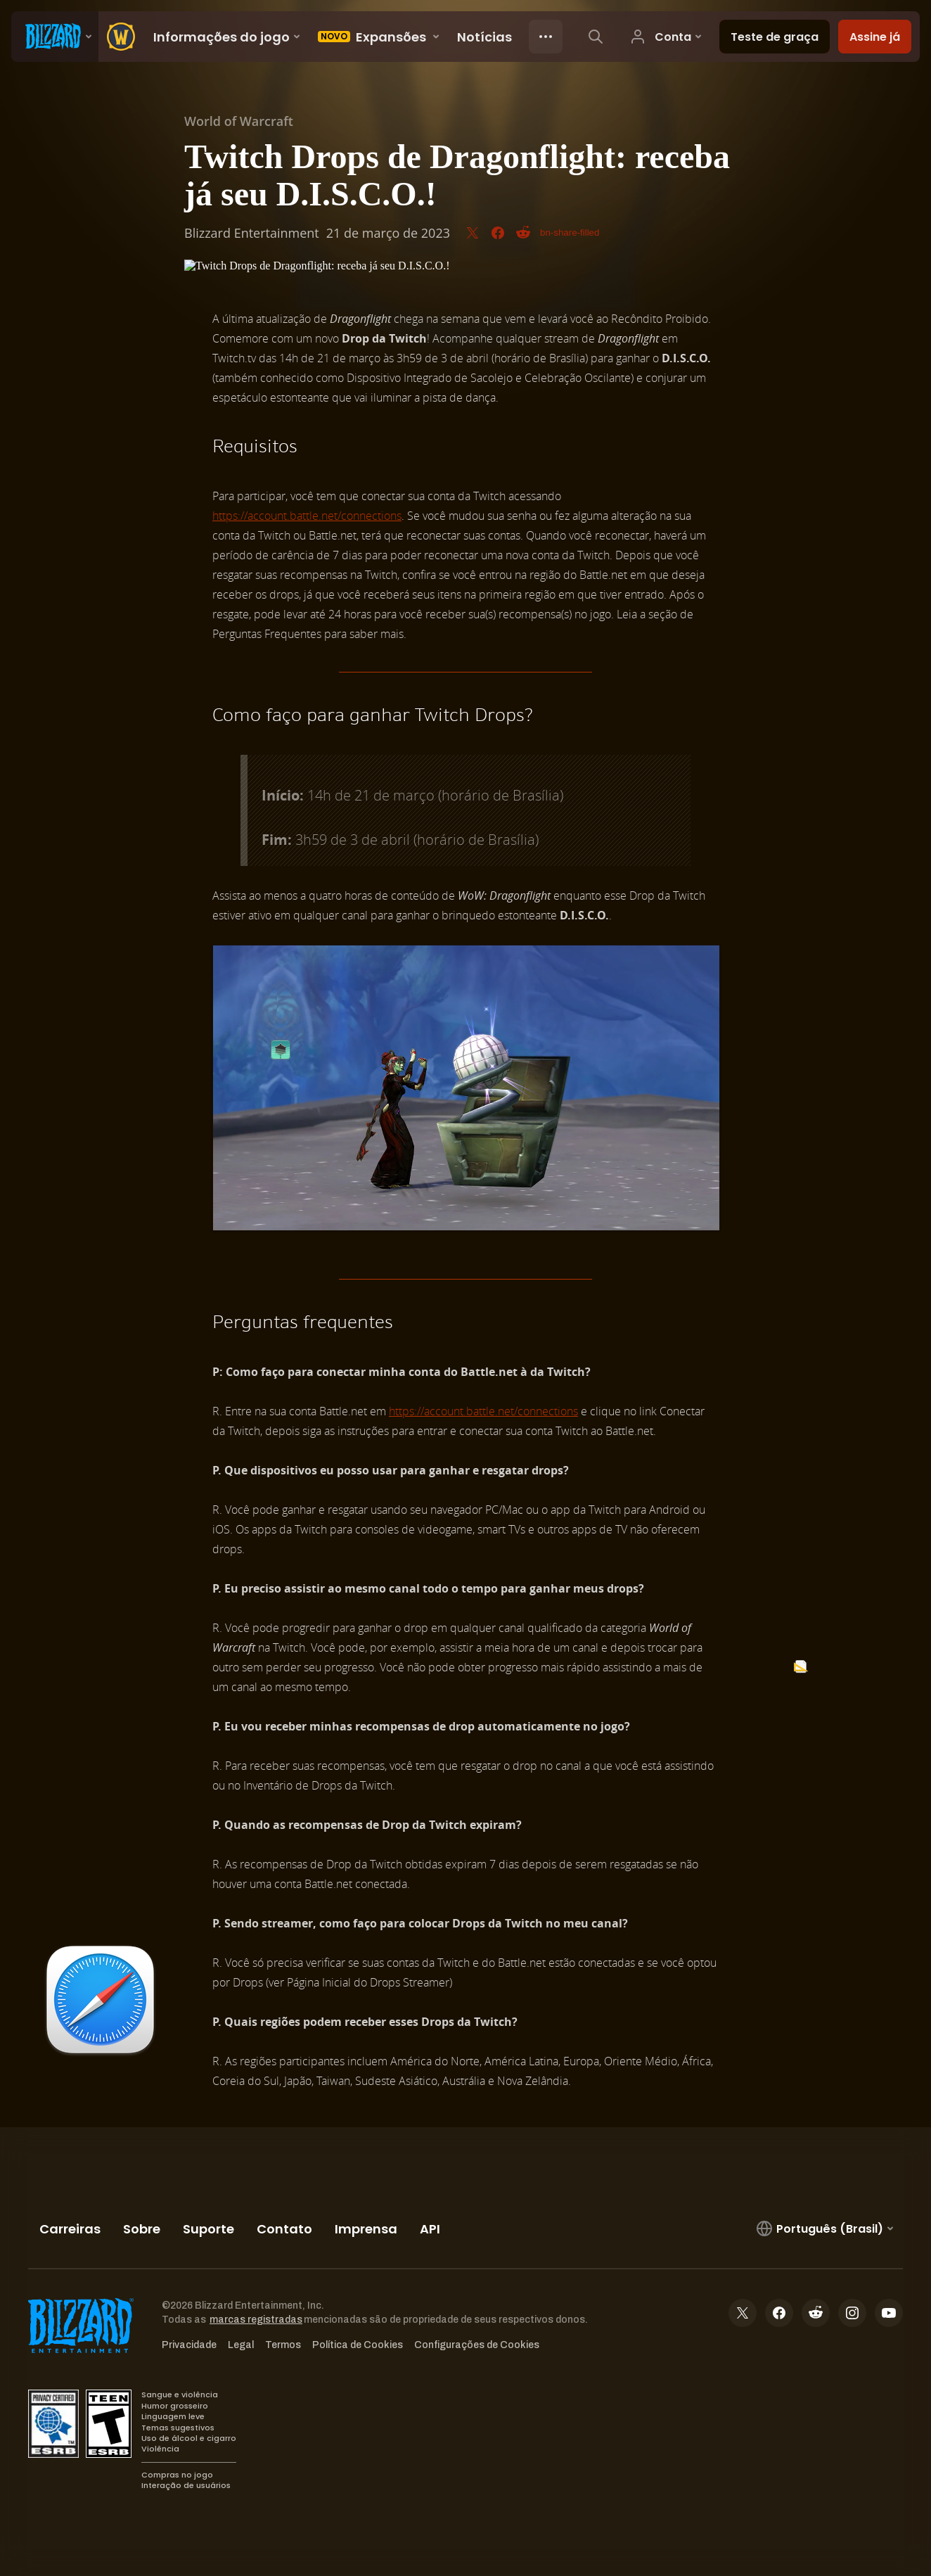 The height and width of the screenshot is (2576, 931). What do you see at coordinates (801, 1666) in the screenshot?
I see `configure page layout and formatting options` at bounding box center [801, 1666].